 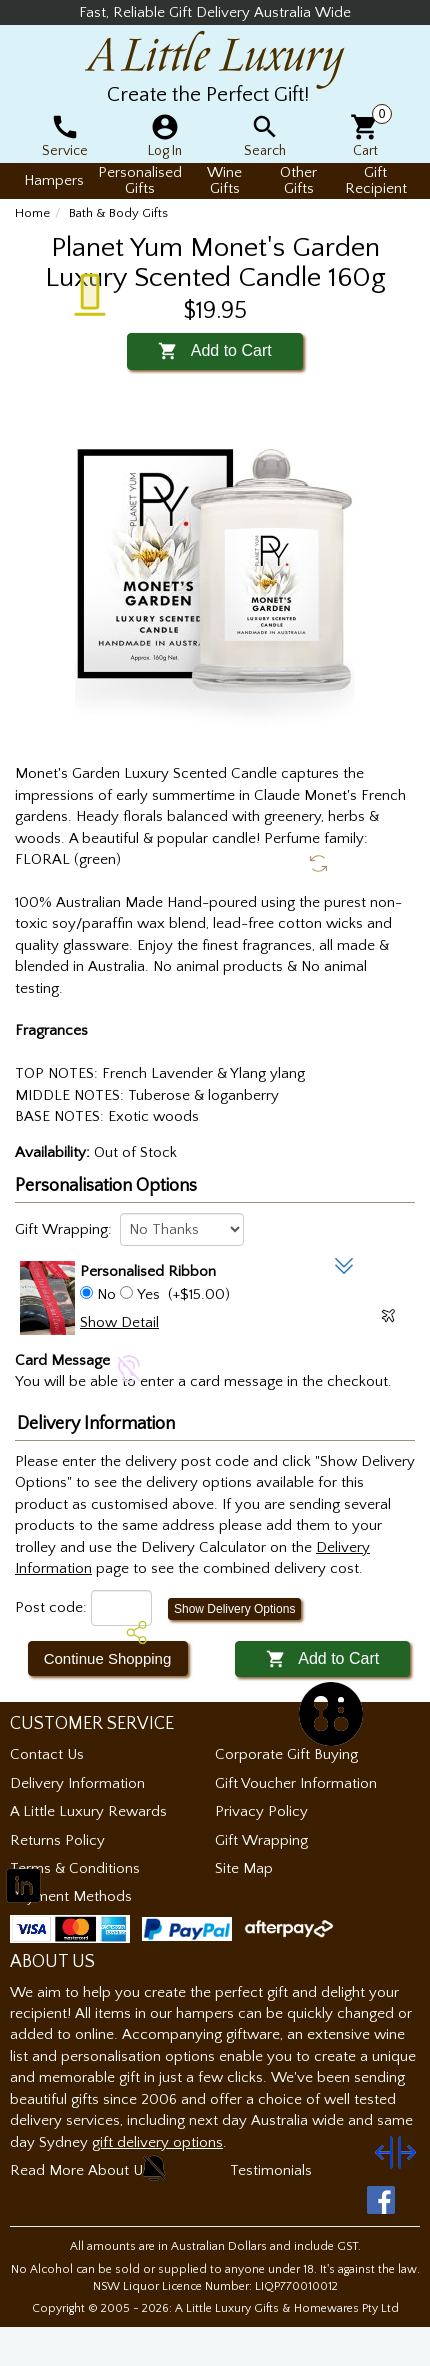 I want to click on indicates hearing assistance is disabled, so click(x=129, y=1369).